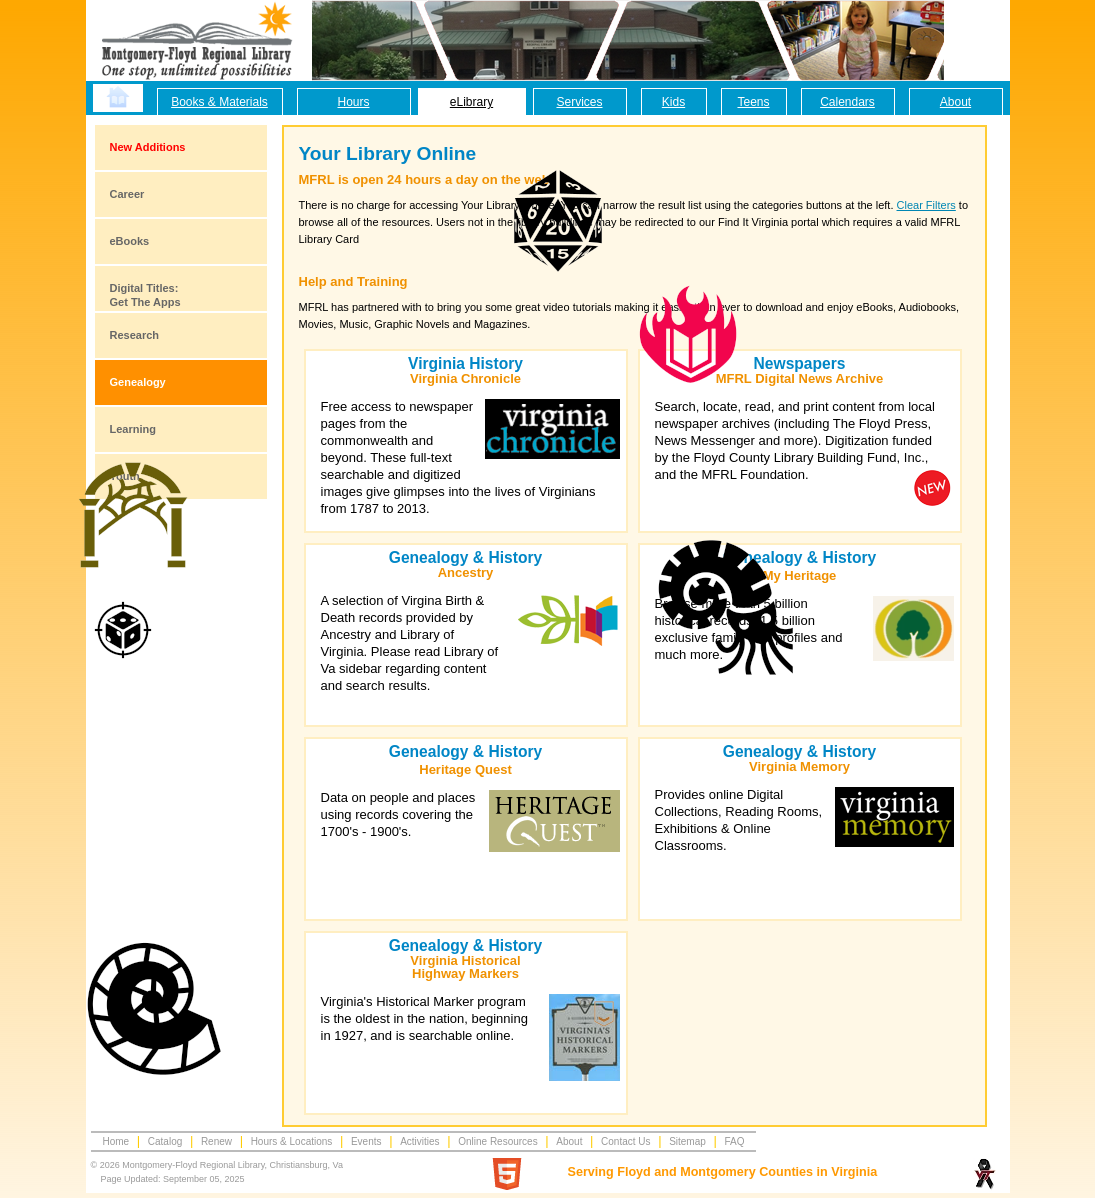 The width and height of the screenshot is (1095, 1198). I want to click on fossil or paleontology category indicator, so click(725, 607).